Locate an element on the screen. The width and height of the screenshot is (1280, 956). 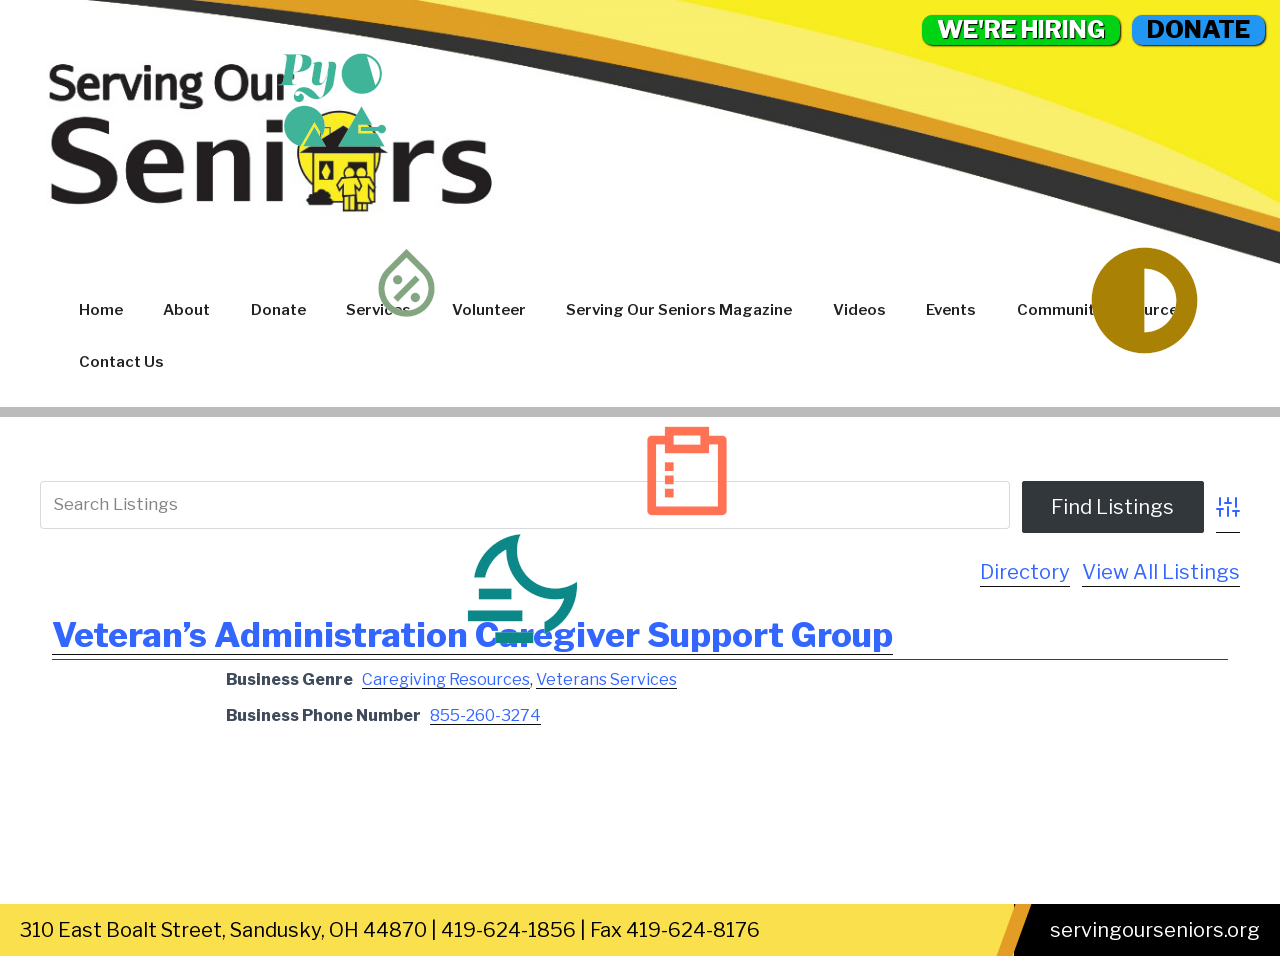
indicates foggy nighttime weather conditions is located at coordinates (522, 588).